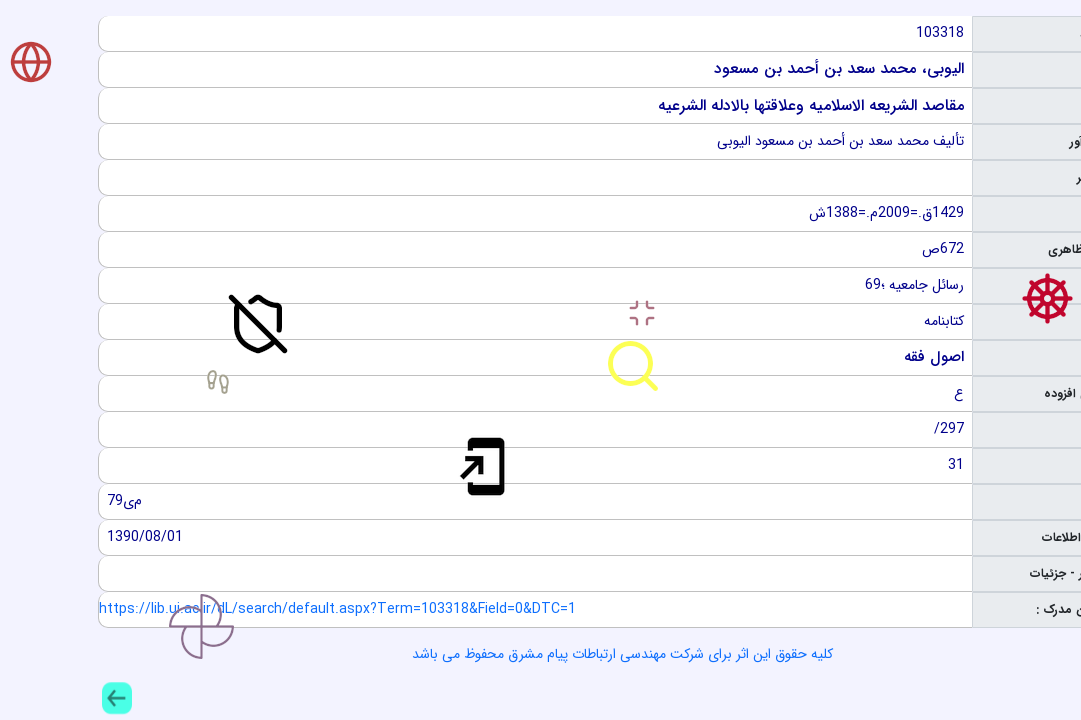  Describe the element at coordinates (633, 366) in the screenshot. I see `search for content or items` at that location.